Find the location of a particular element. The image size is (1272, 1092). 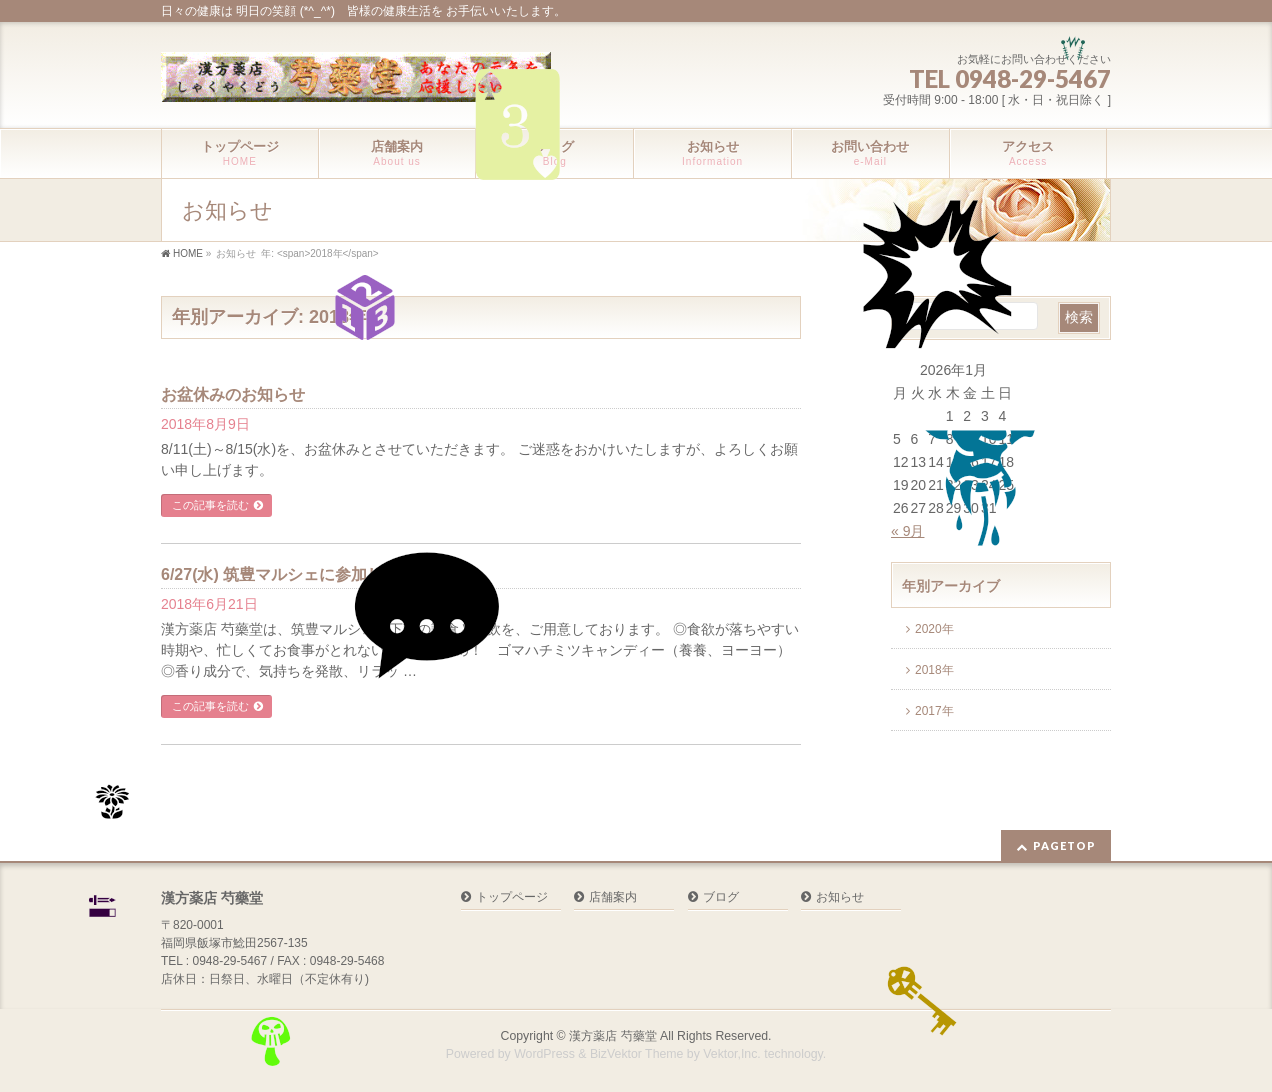

access master or admin permissions is located at coordinates (922, 1001).